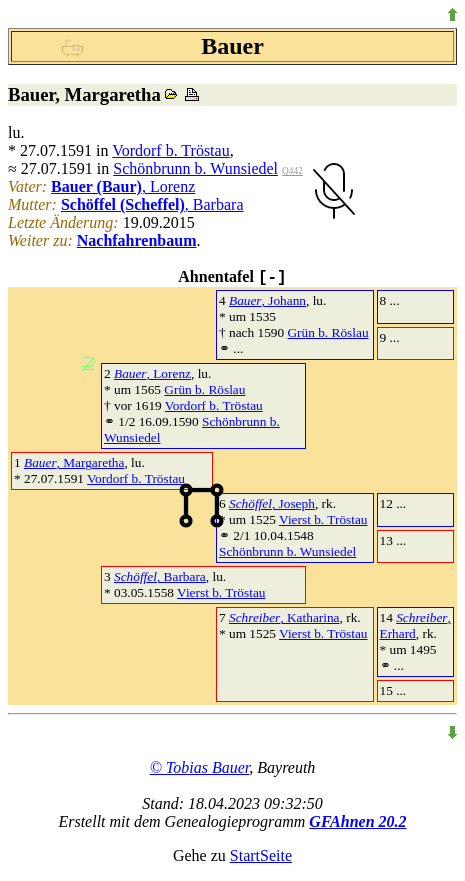 This screenshot has width=465, height=881. What do you see at coordinates (88, 364) in the screenshot?
I see `indicates a set is not a superset of another in mathematical notation` at bounding box center [88, 364].